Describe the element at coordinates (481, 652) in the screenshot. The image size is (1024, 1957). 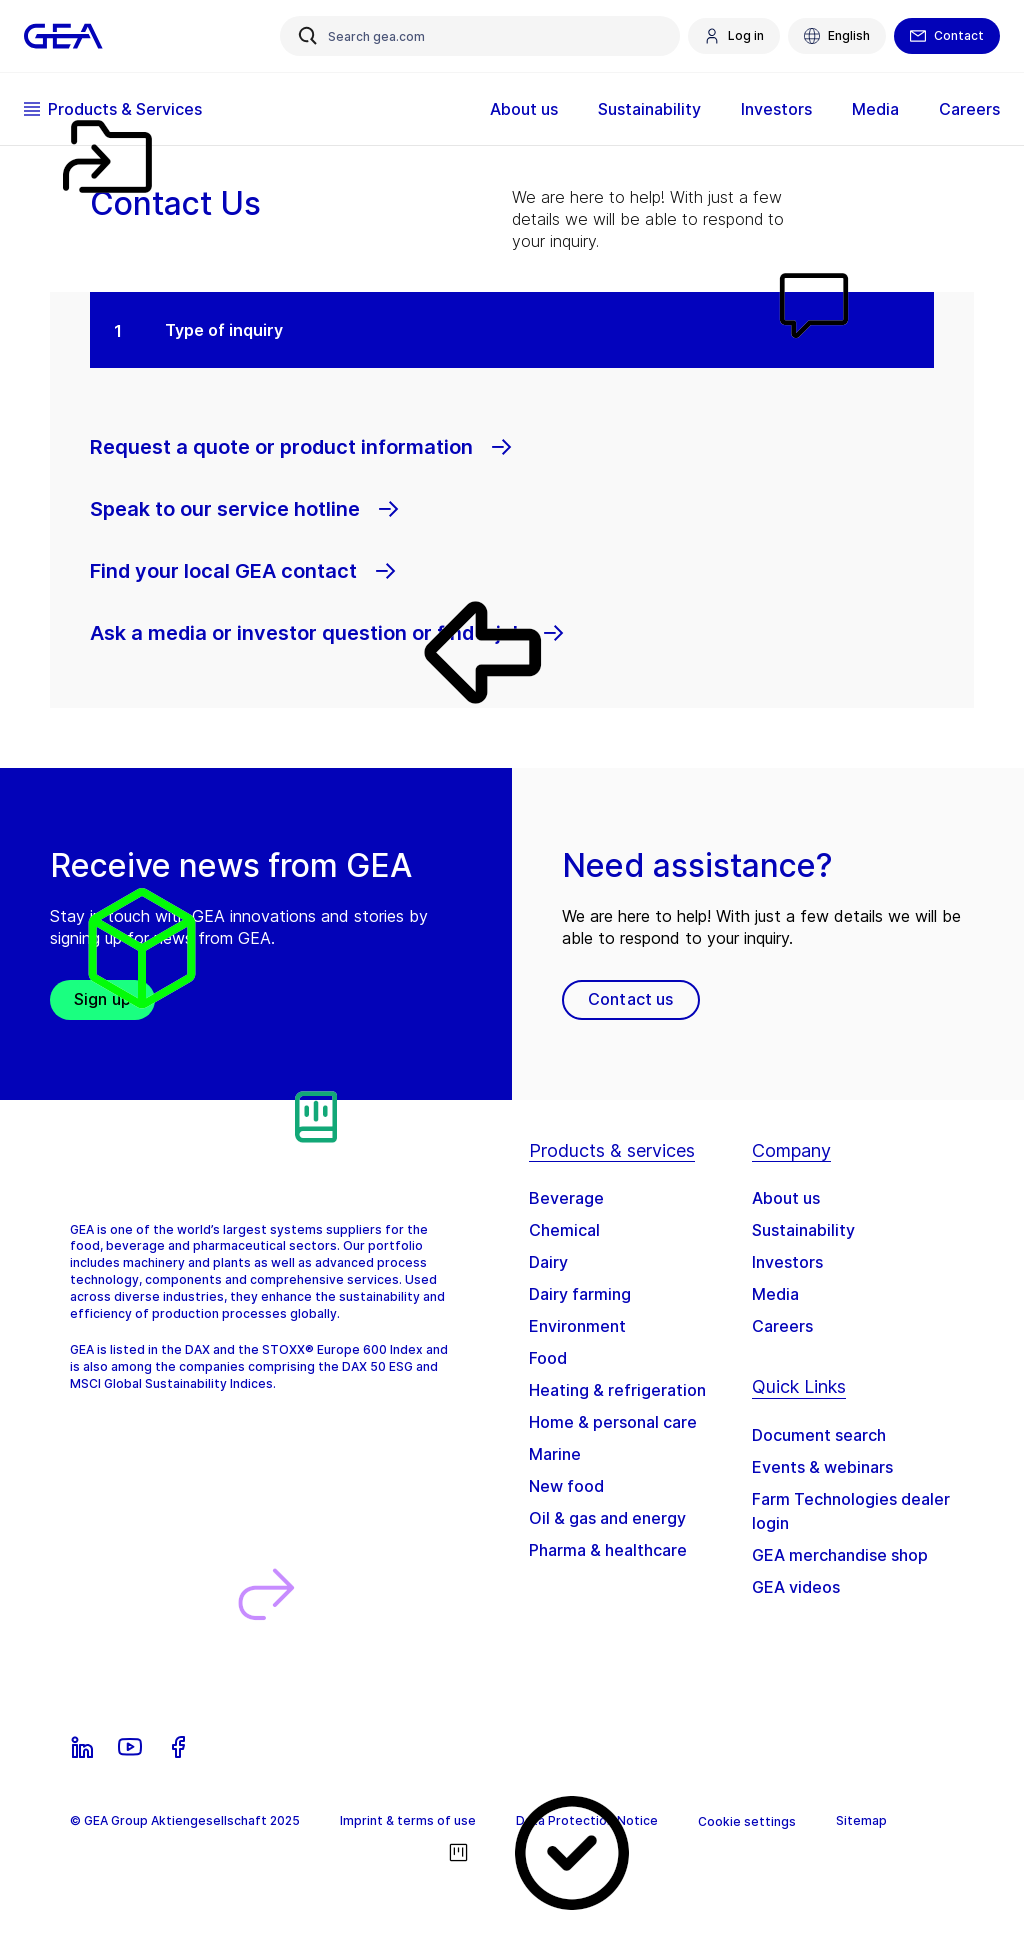
I see `go back to the previous screen` at that location.